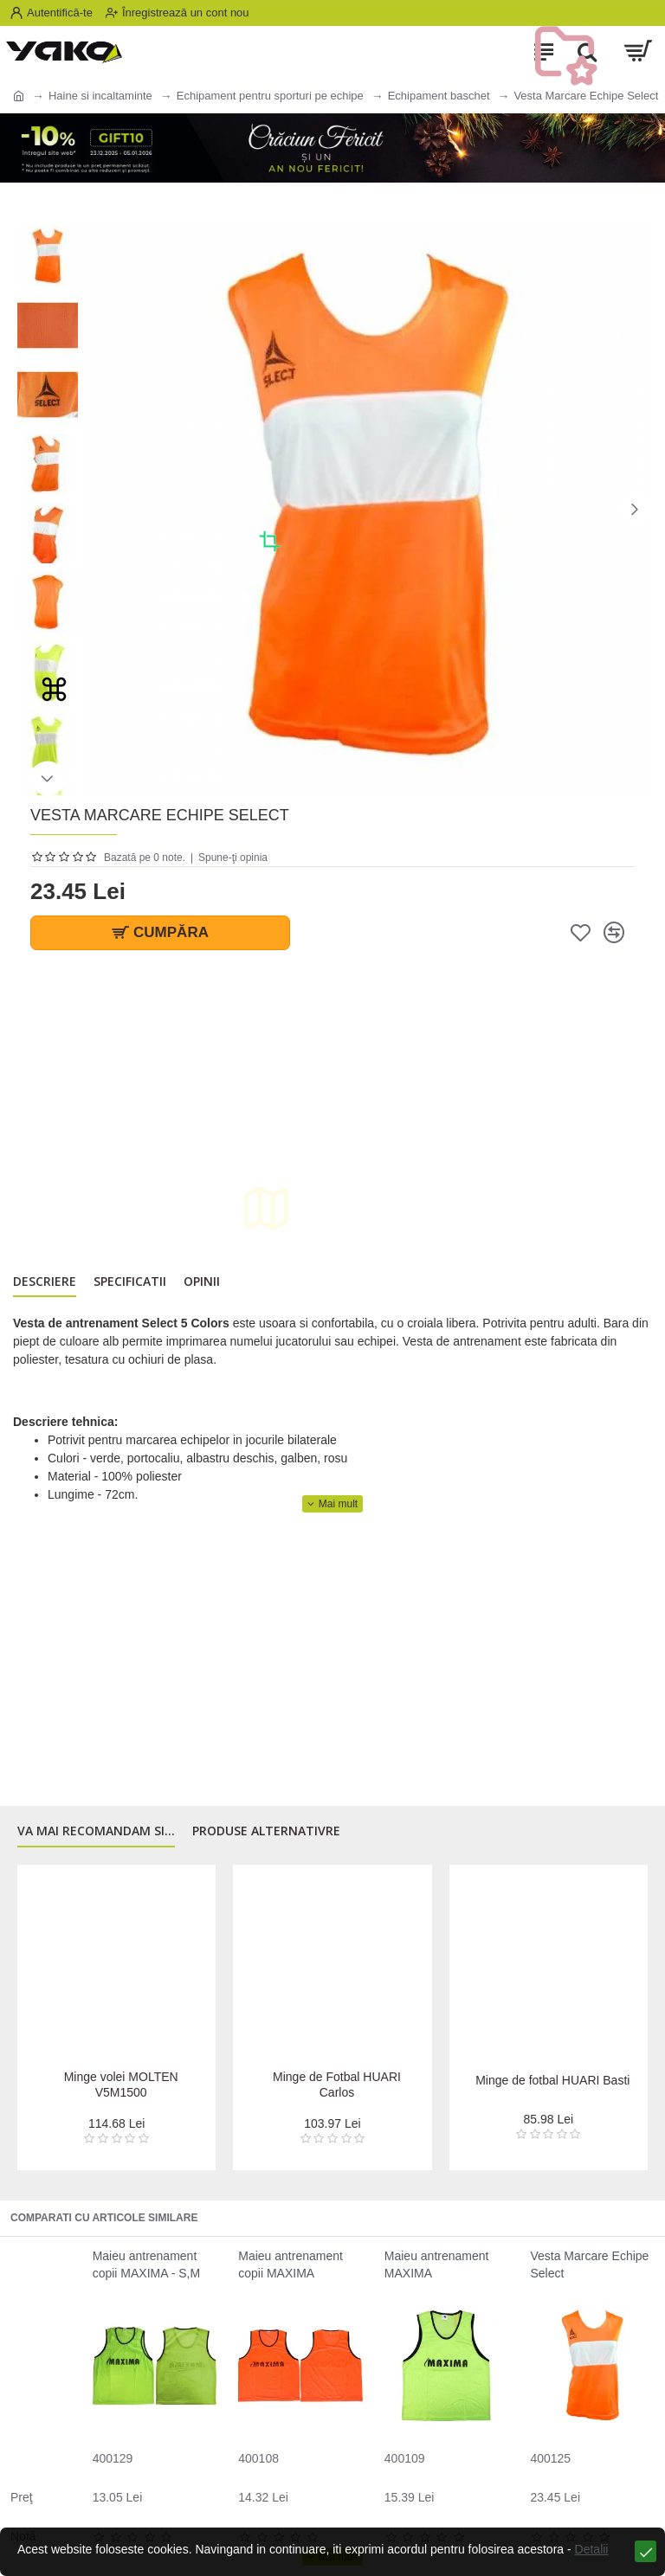 The width and height of the screenshot is (665, 2576). What do you see at coordinates (565, 53) in the screenshot?
I see `access your favorite or starred folder` at bounding box center [565, 53].